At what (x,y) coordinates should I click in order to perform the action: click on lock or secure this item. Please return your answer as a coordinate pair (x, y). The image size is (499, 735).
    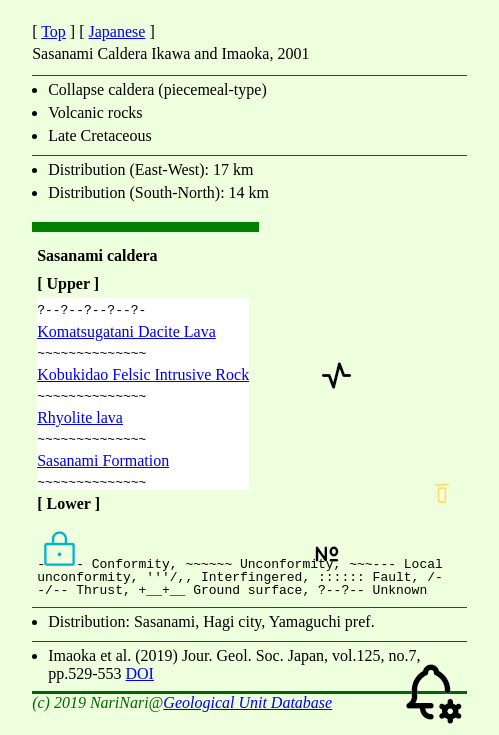
    Looking at the image, I should click on (59, 550).